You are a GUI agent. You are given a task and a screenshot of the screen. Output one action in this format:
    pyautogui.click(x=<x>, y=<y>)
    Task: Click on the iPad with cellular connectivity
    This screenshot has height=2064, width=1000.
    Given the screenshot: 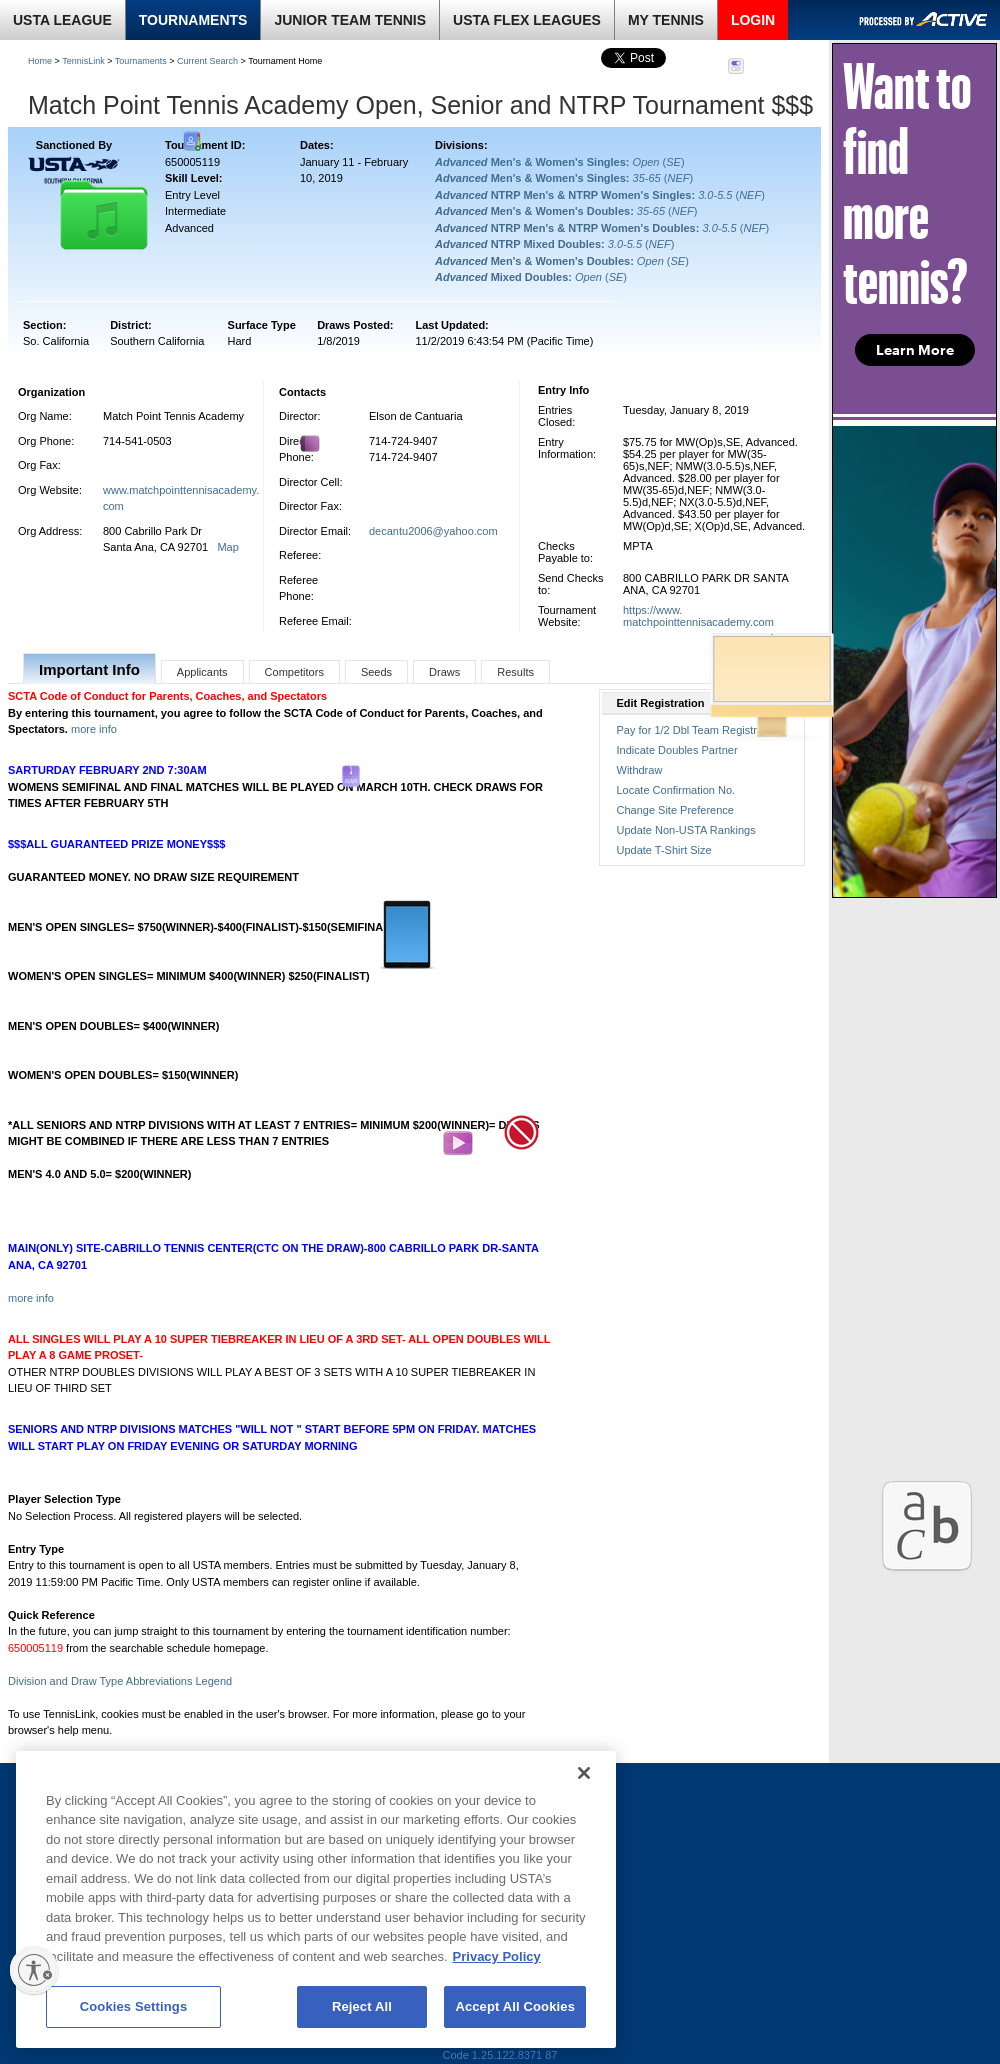 What is the action you would take?
    pyautogui.click(x=407, y=935)
    